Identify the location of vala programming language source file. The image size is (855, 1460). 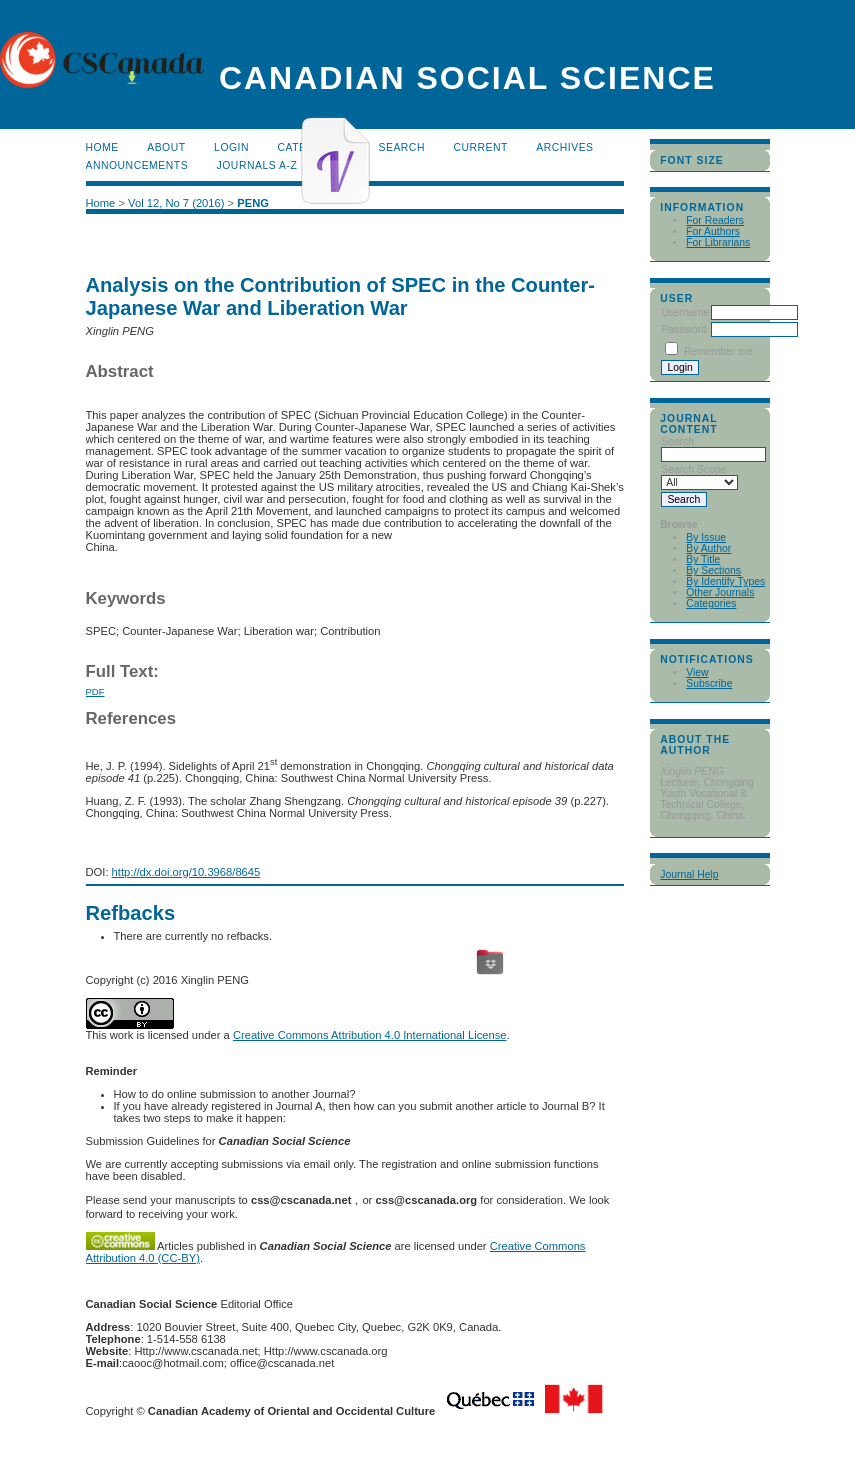
(335, 160).